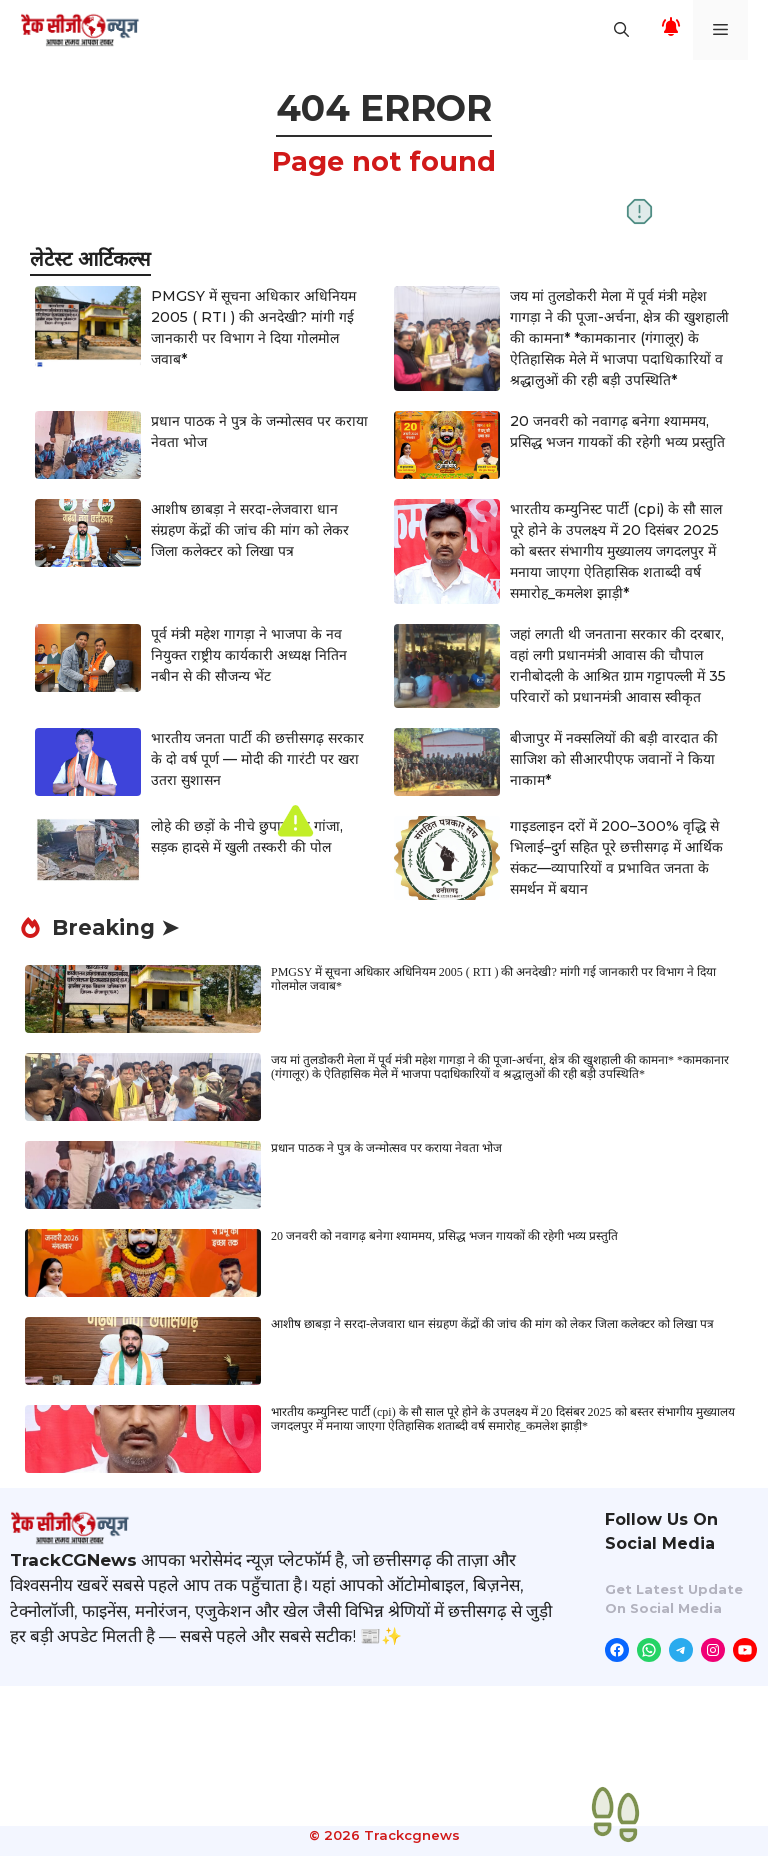 This screenshot has height=1856, width=768. Describe the element at coordinates (615, 1814) in the screenshot. I see `track your steps or walking activity` at that location.